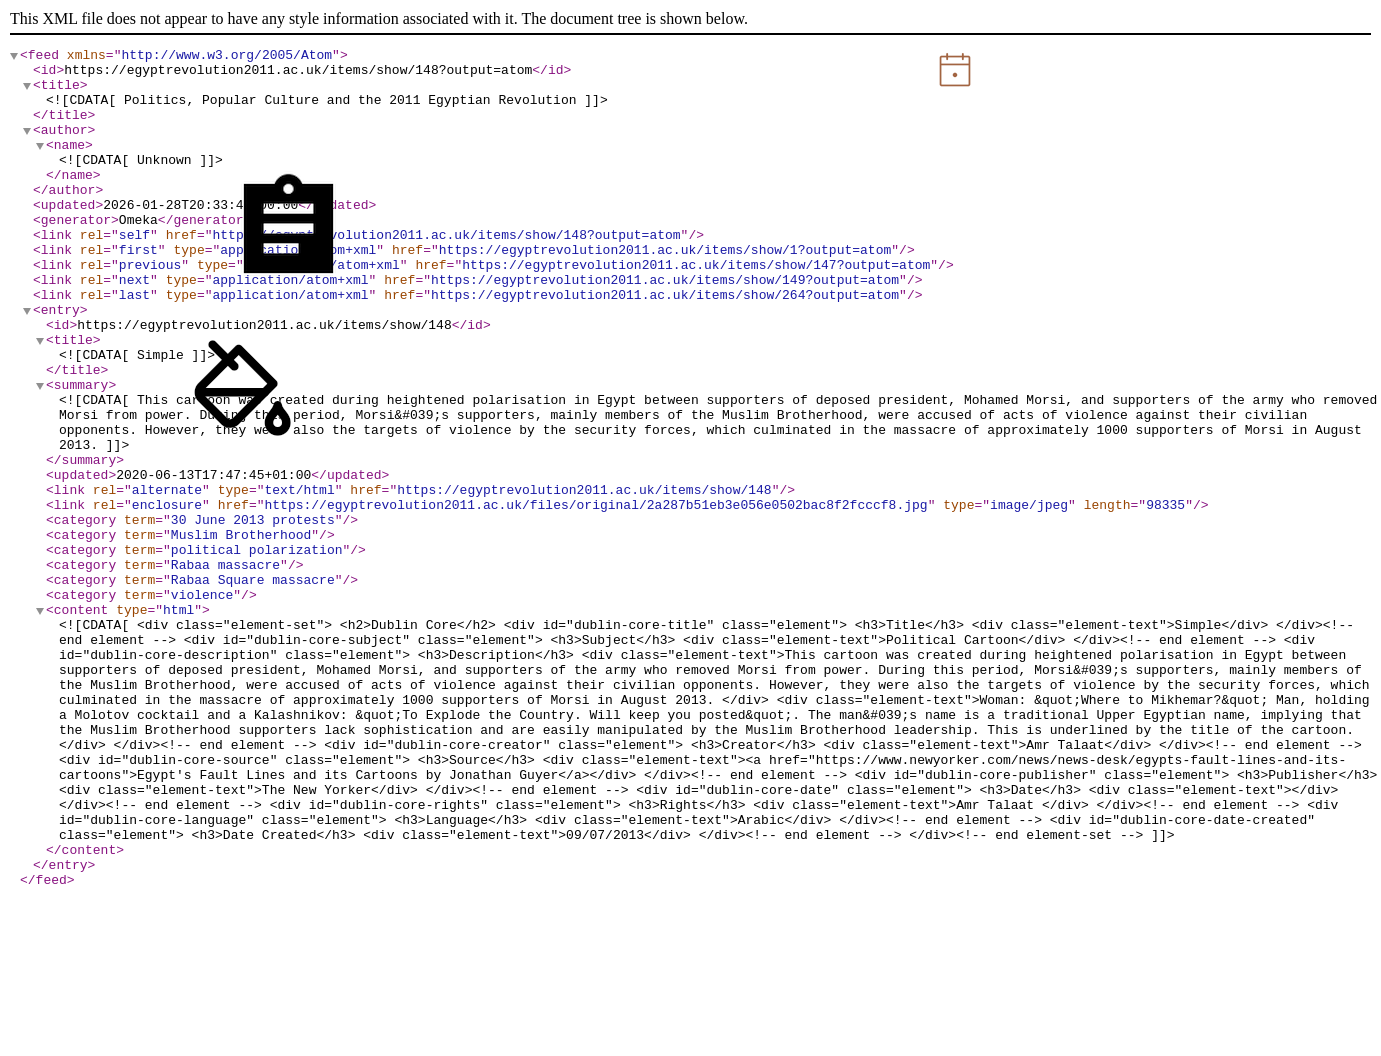 The height and width of the screenshot is (1056, 1381). Describe the element at coordinates (955, 71) in the screenshot. I see `indicates a calendar event or notification` at that location.